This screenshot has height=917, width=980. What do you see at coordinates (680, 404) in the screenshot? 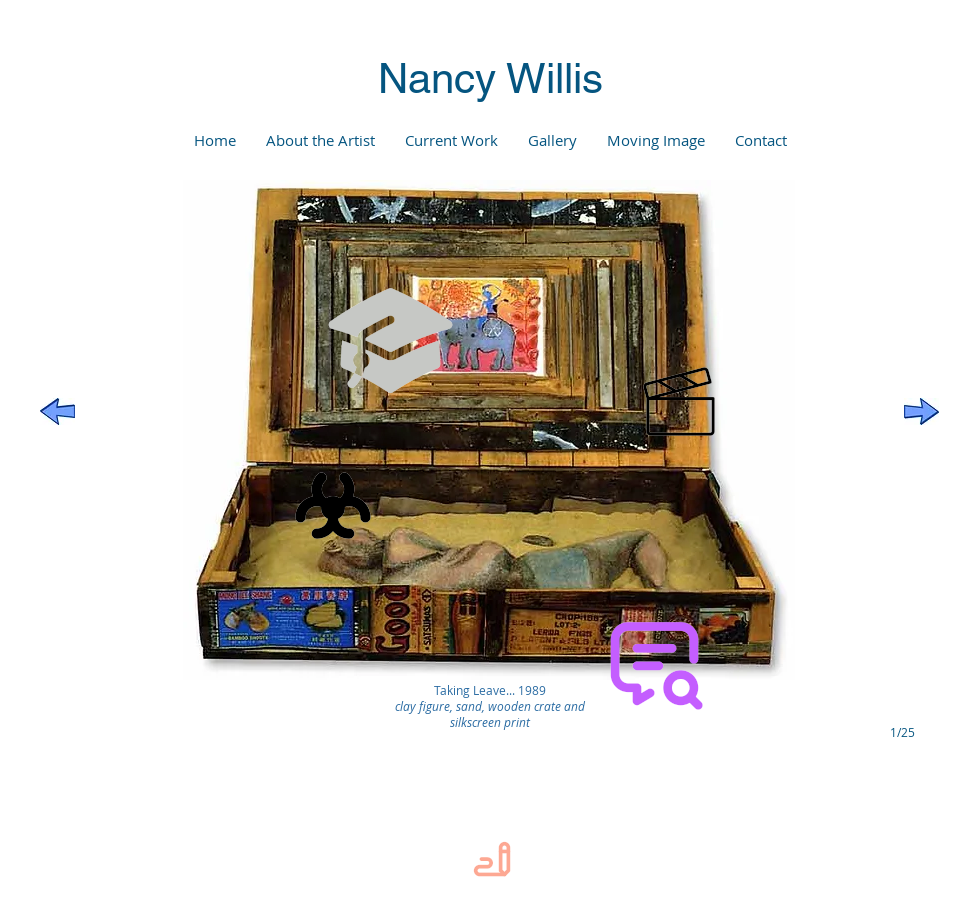
I see `access video or movie content` at bounding box center [680, 404].